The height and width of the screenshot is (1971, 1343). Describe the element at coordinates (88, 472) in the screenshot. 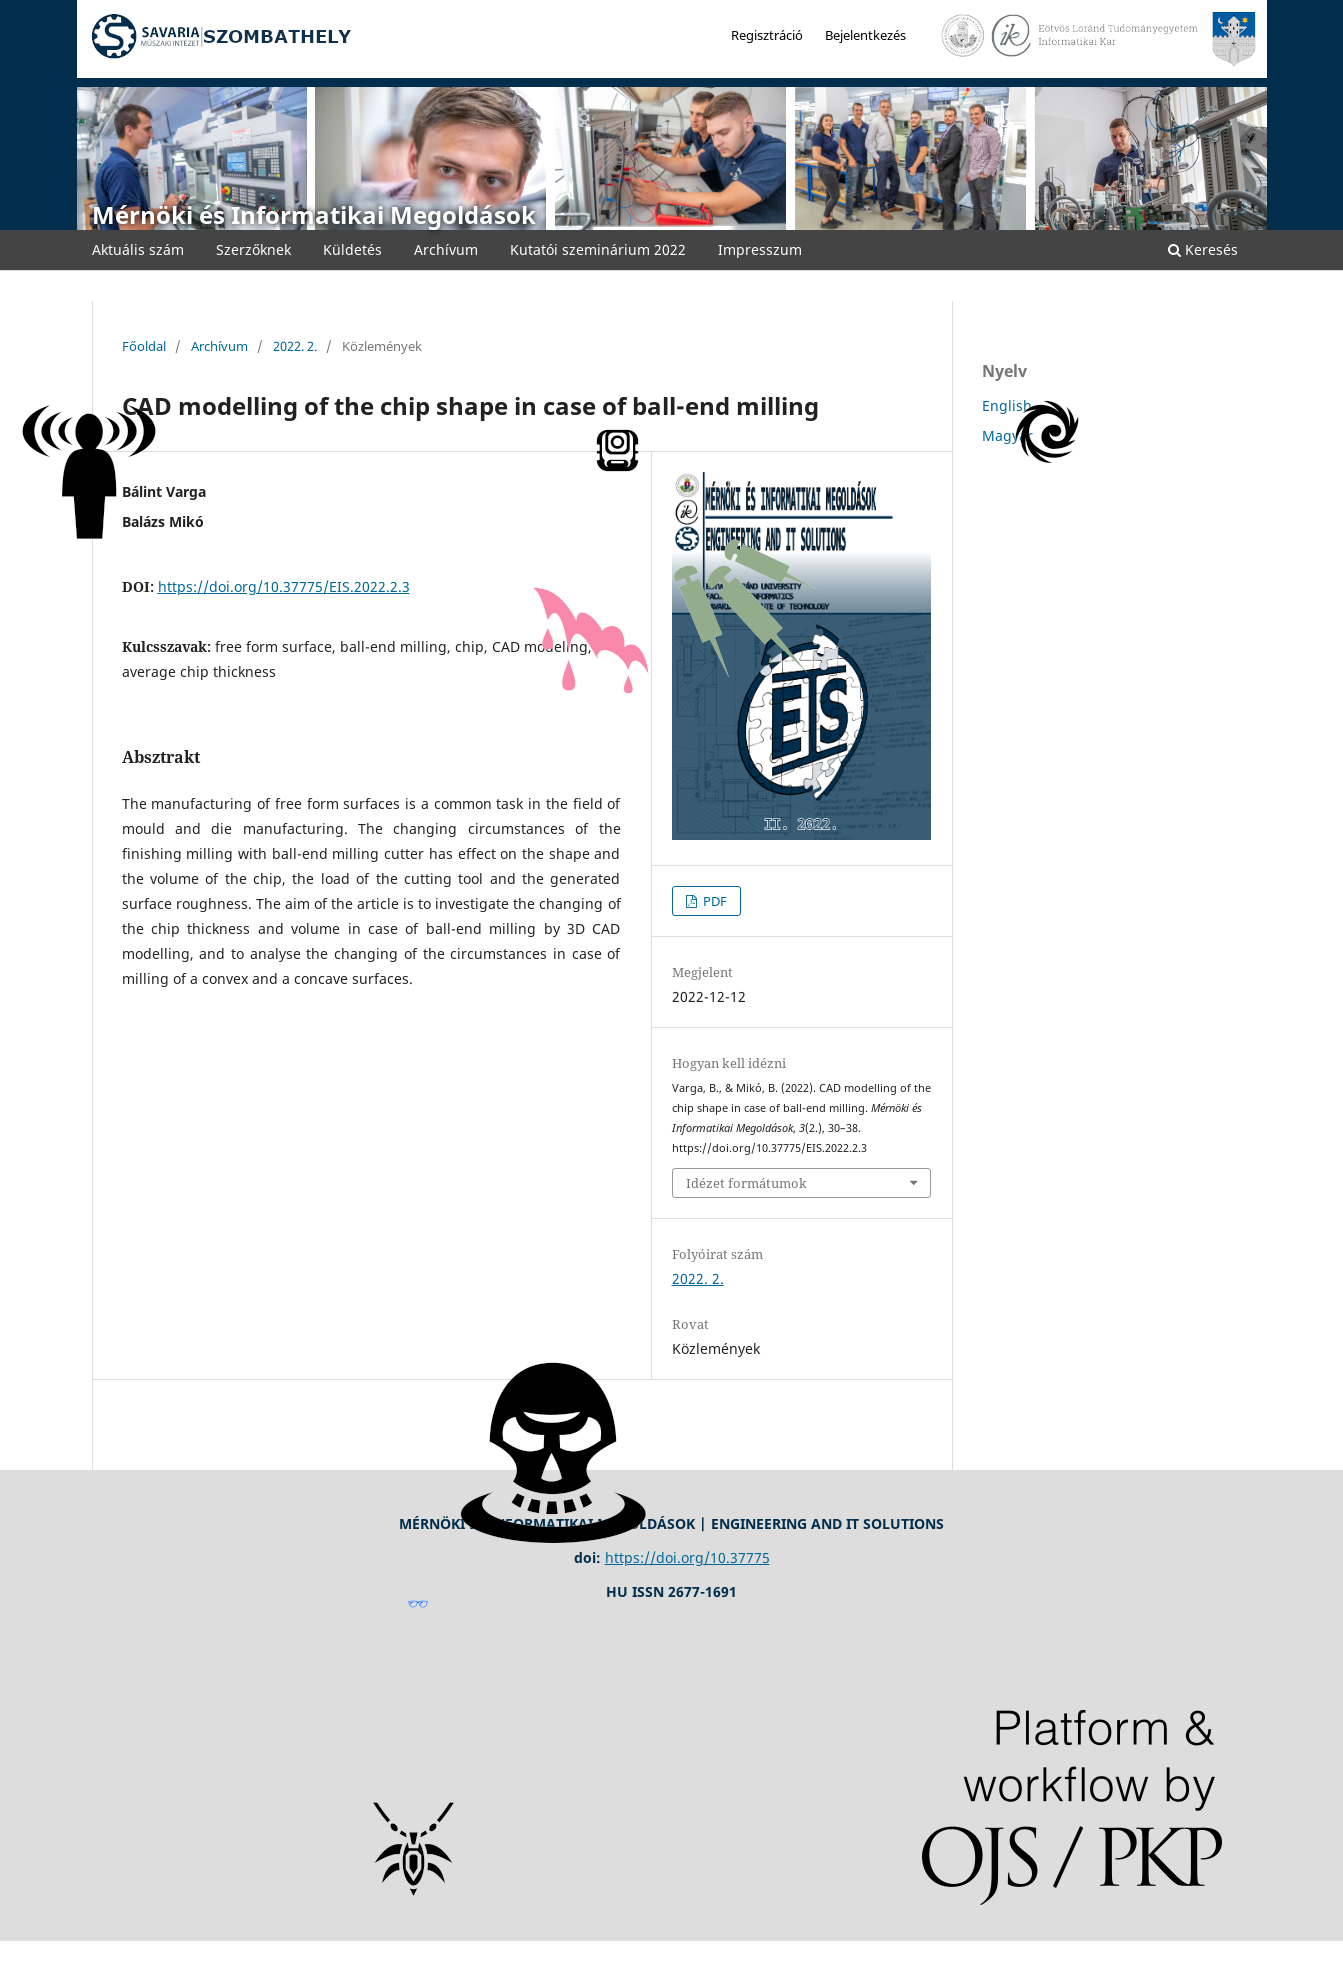

I see `indicates active awareness or alert mode` at that location.